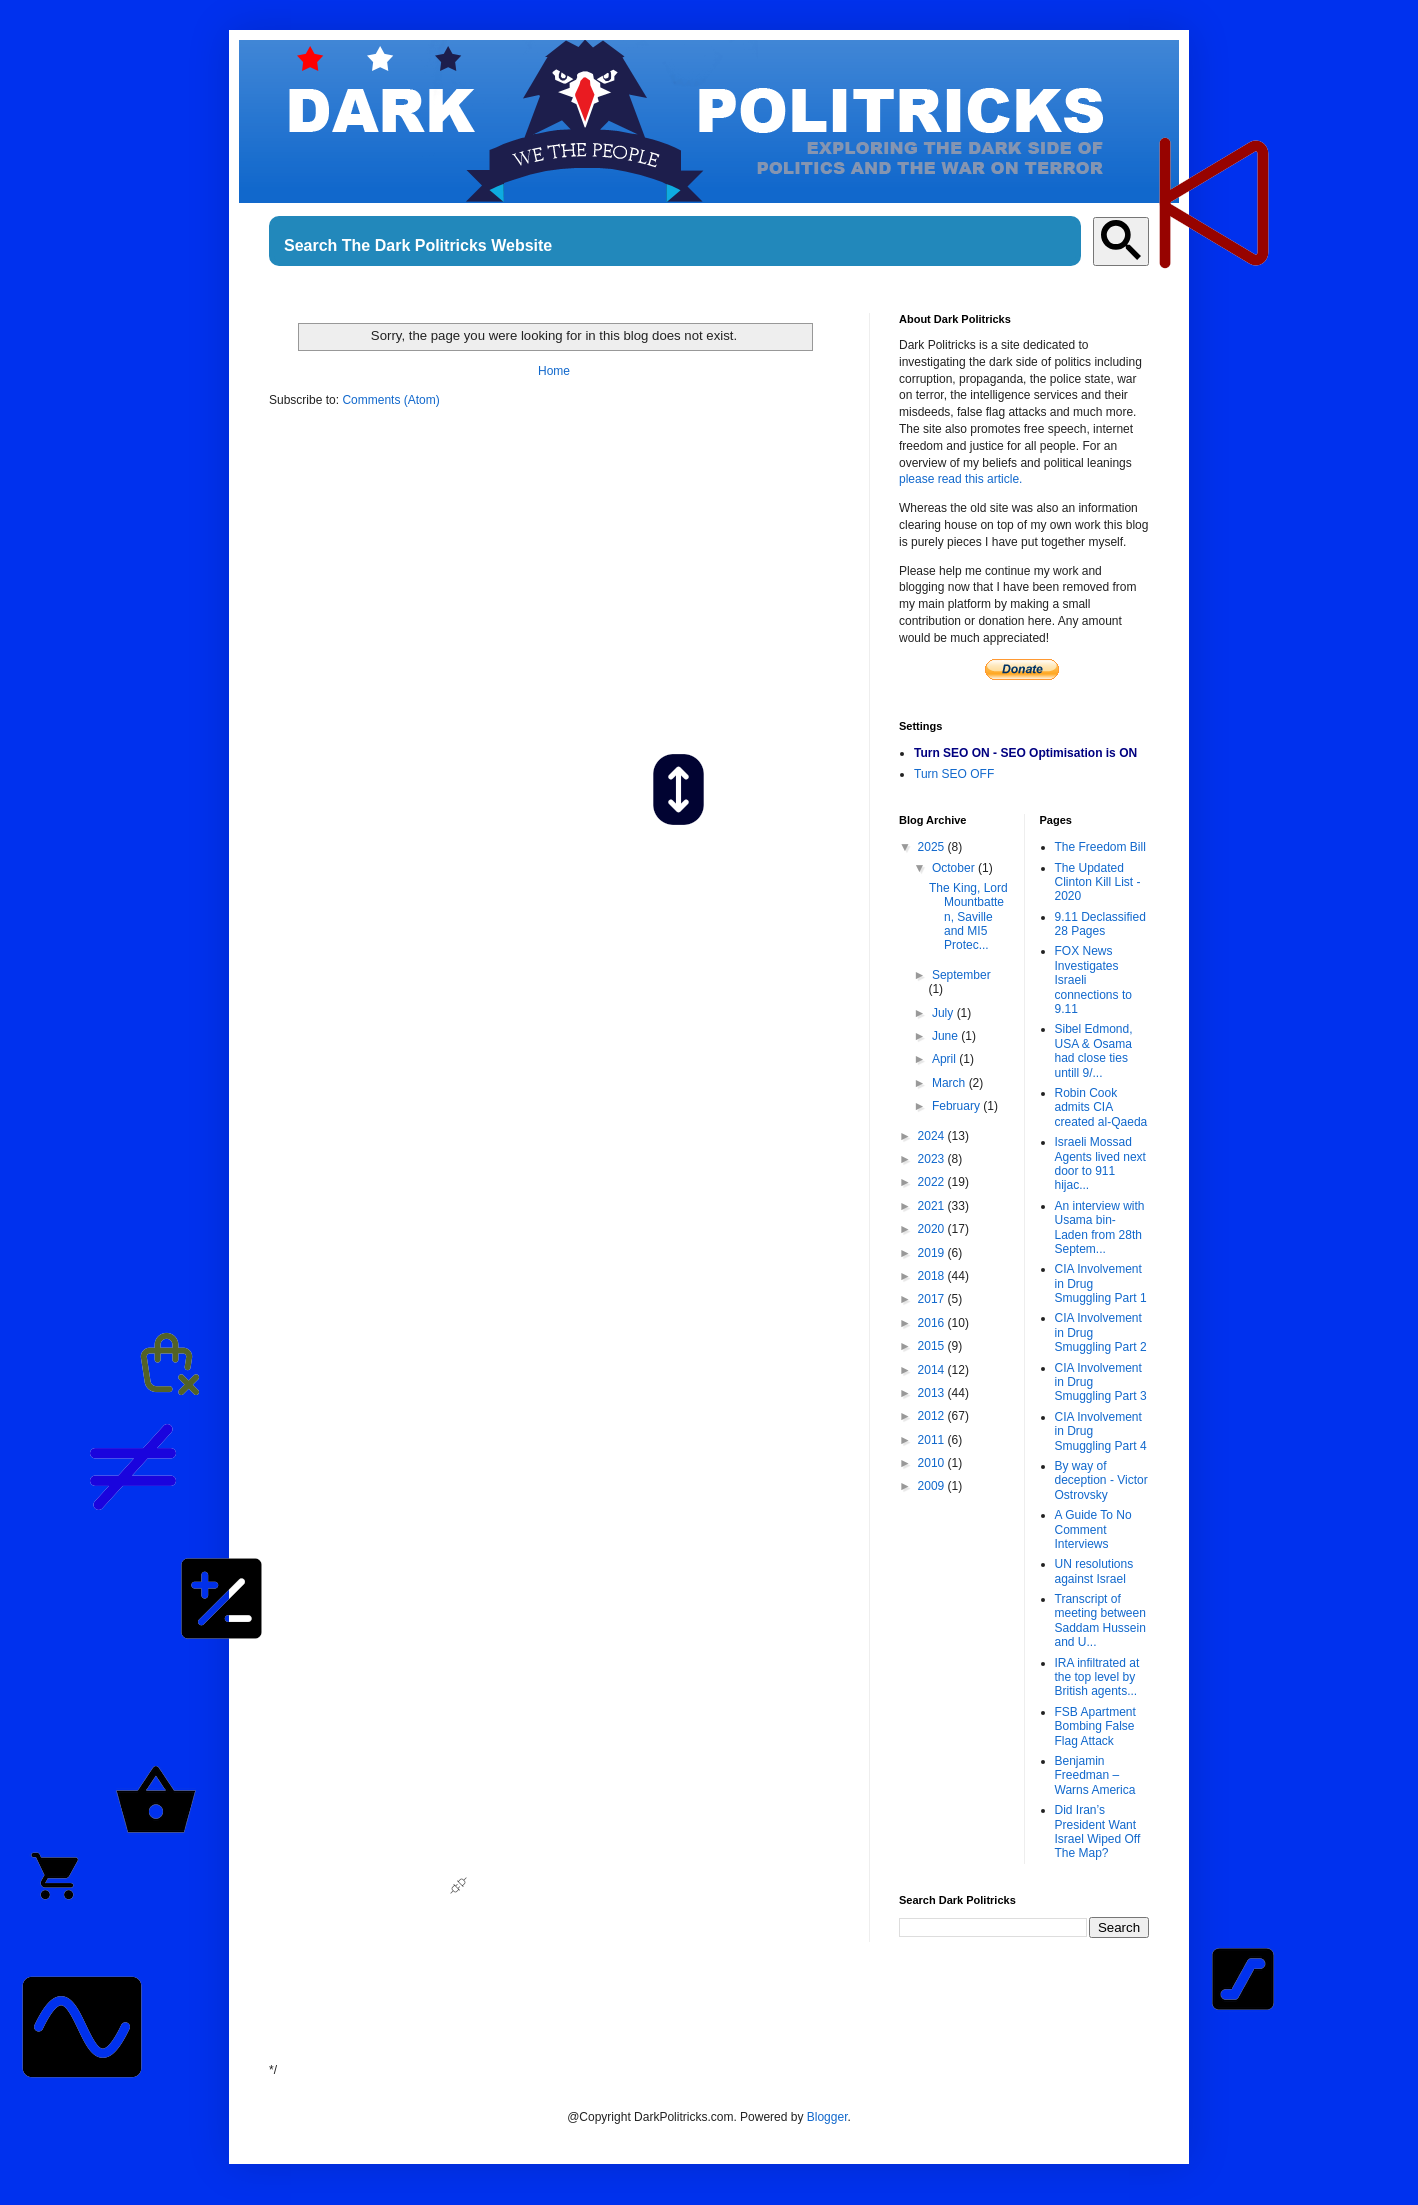 This screenshot has width=1418, height=2205. Describe the element at coordinates (1214, 203) in the screenshot. I see `skip to previous track` at that location.